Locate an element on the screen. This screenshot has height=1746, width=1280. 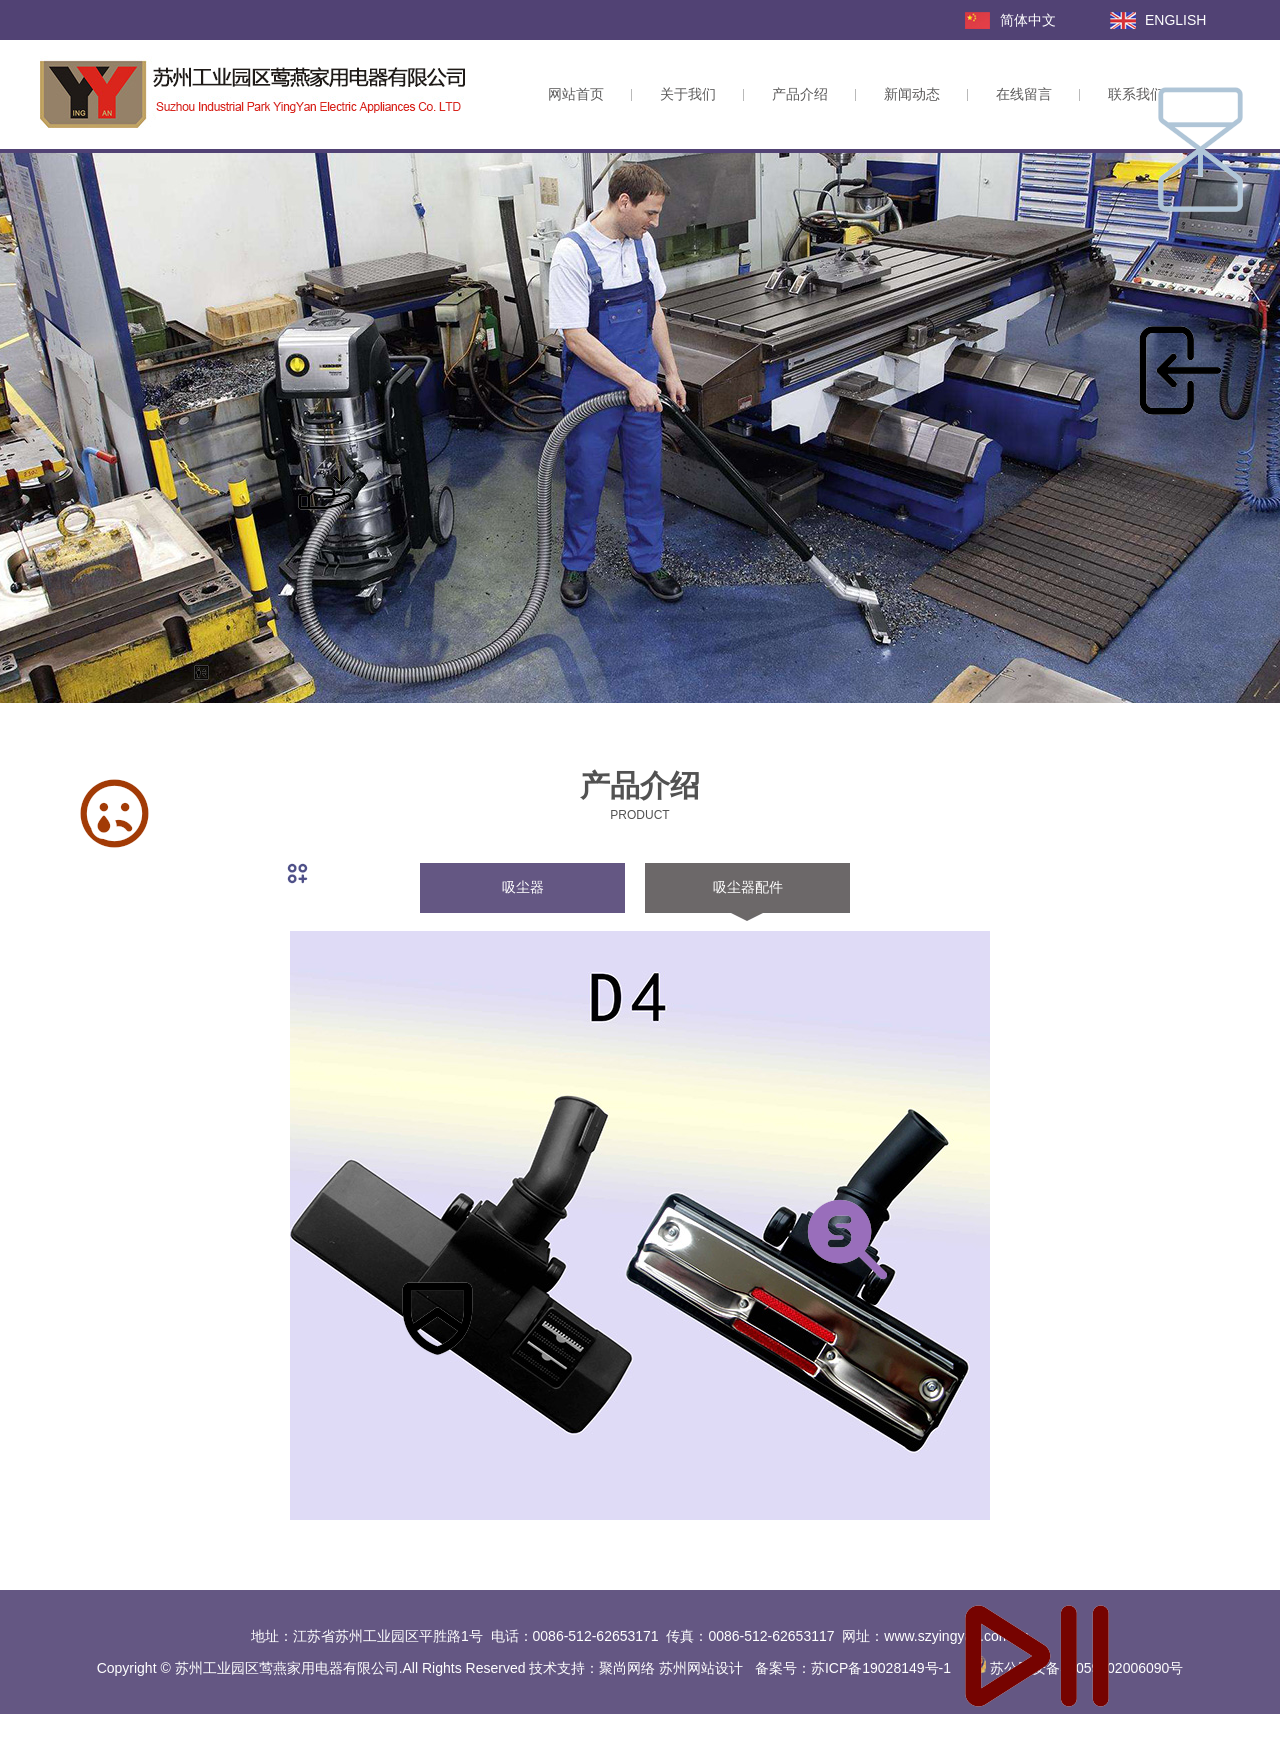
search for pricing or financial information is located at coordinates (847, 1239).